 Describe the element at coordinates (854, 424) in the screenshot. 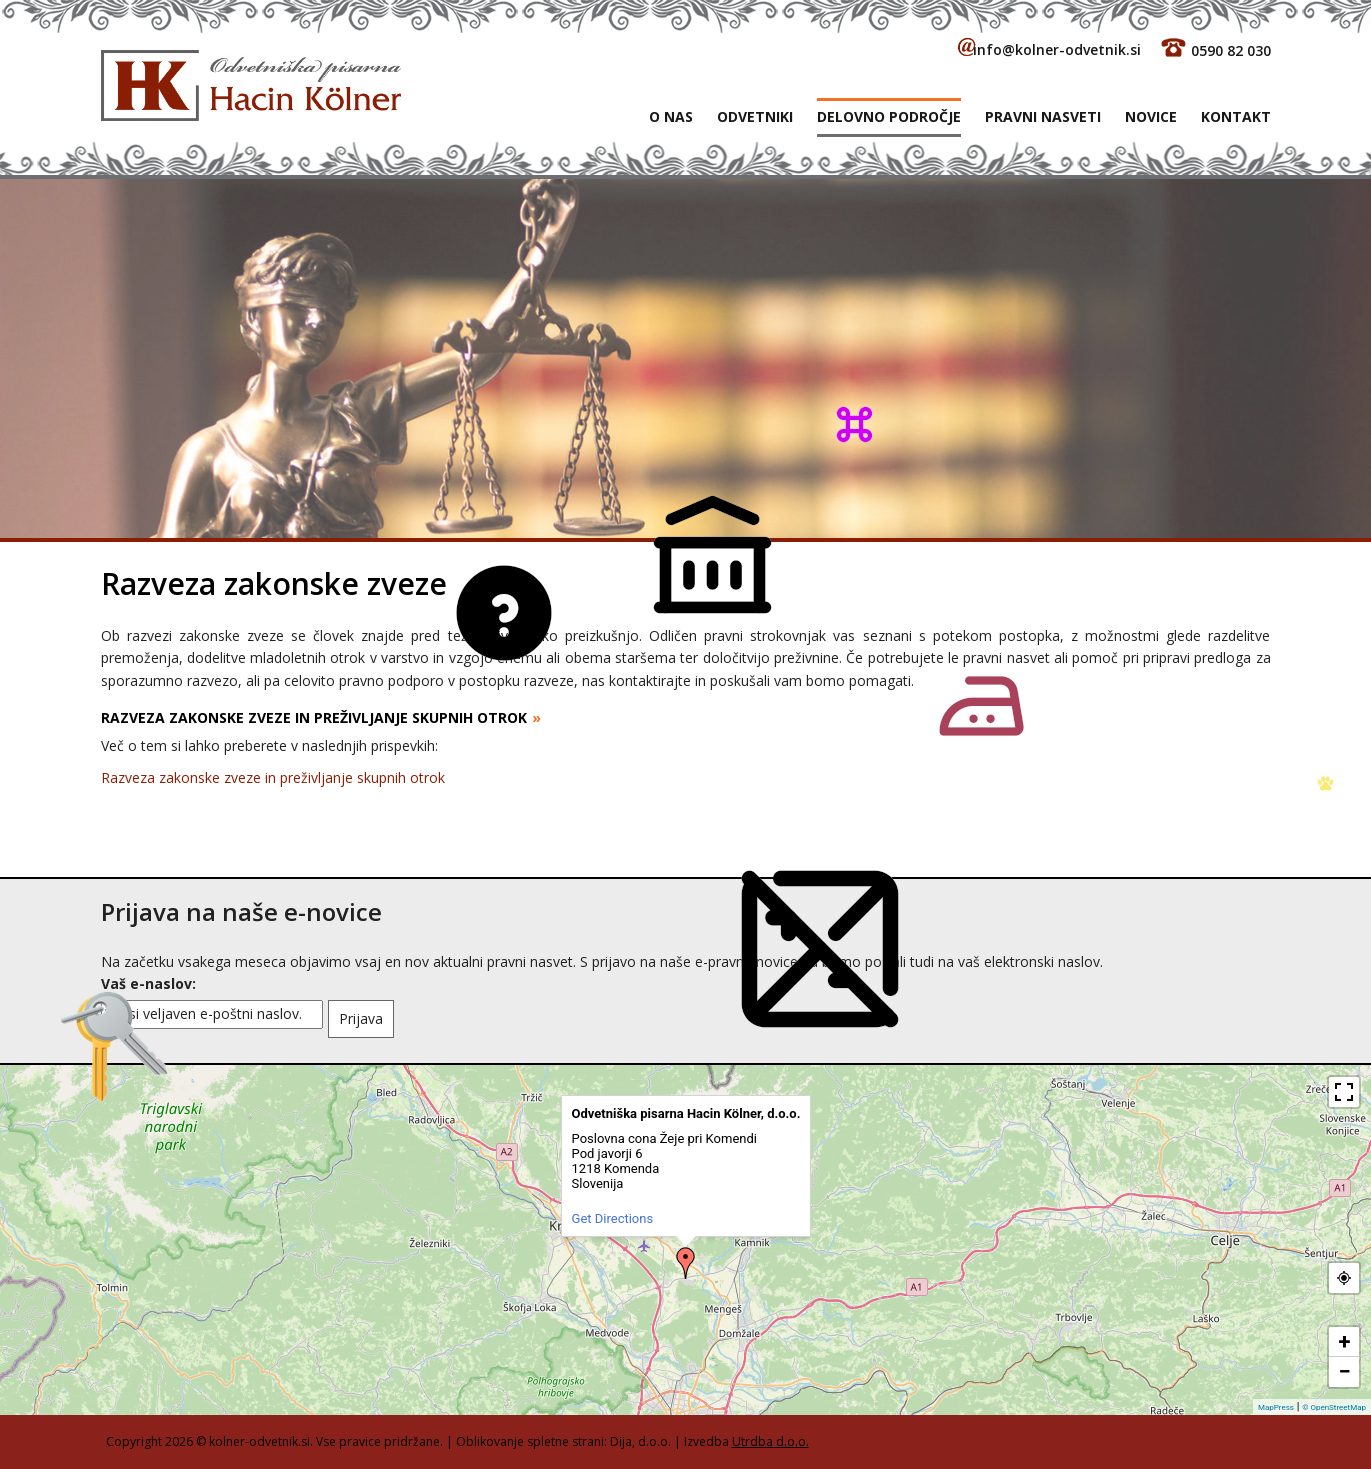

I see `execute a keyboard shortcut or command` at that location.